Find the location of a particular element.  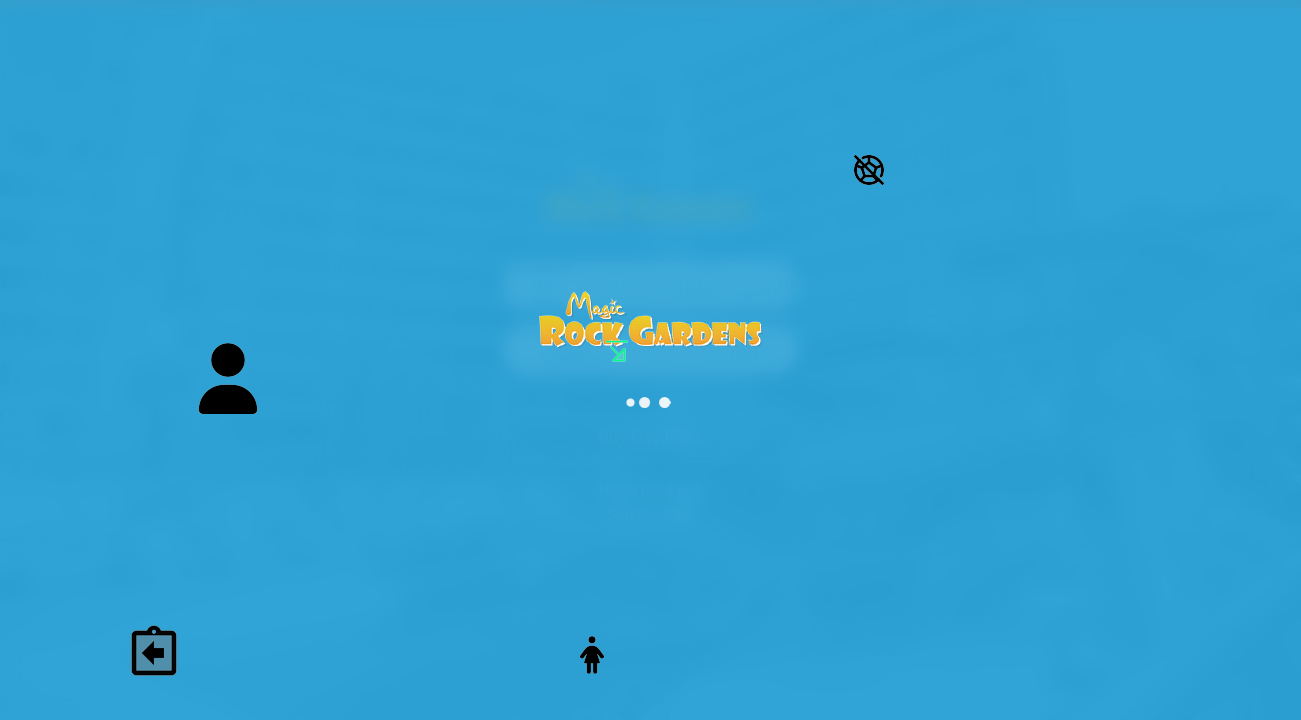

move item to bottom-right corner is located at coordinates (617, 352).